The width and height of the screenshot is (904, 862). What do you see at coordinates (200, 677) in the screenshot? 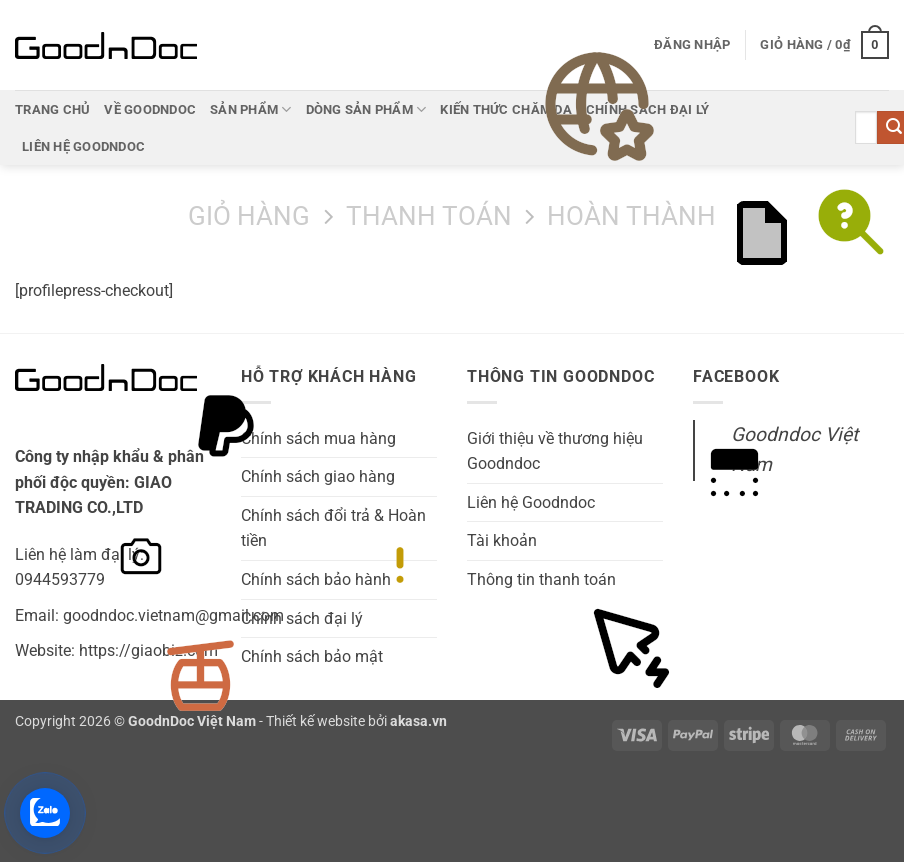
I see `access ski lift or cable car information` at bounding box center [200, 677].